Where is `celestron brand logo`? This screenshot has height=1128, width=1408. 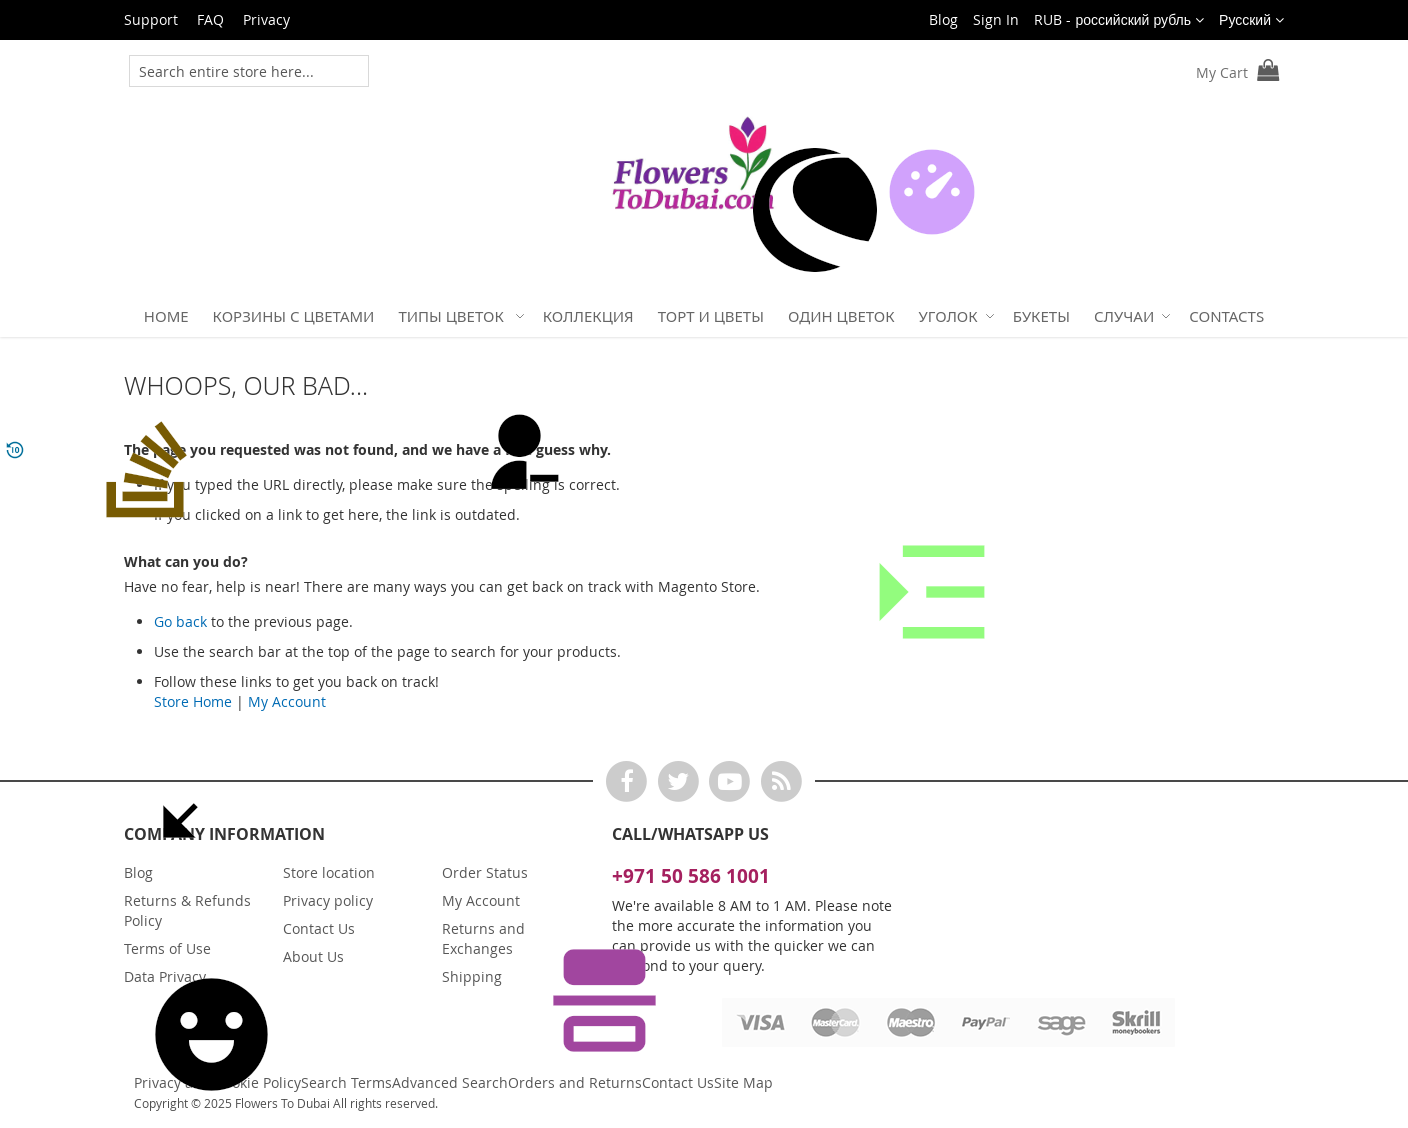 celestron brand logo is located at coordinates (815, 210).